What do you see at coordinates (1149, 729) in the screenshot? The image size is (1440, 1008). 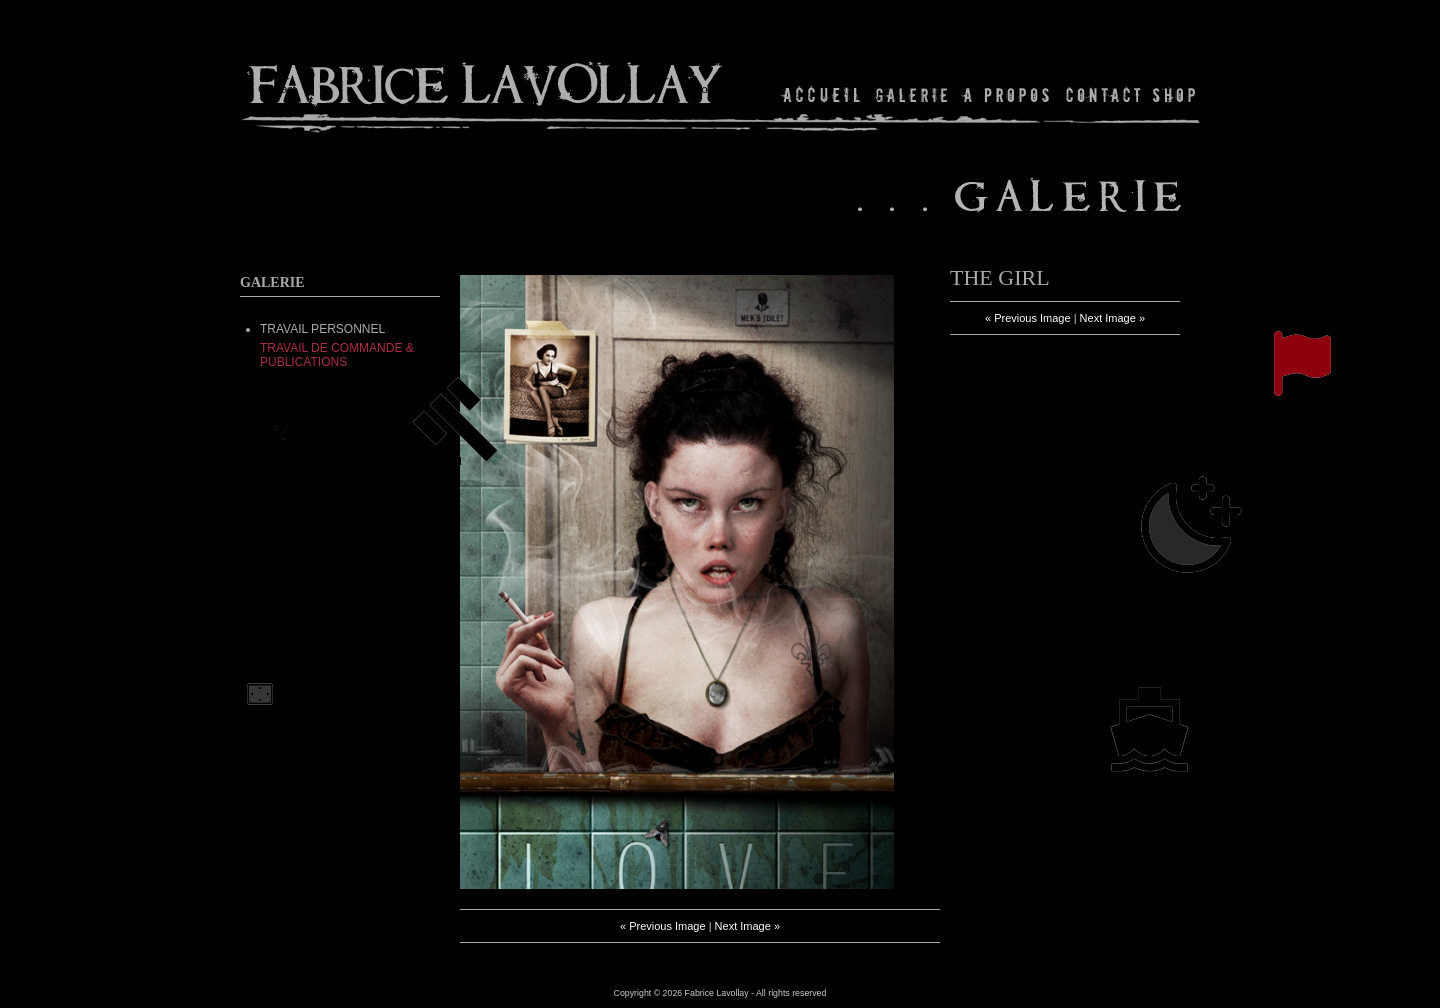 I see `get directions by ferry or boat` at bounding box center [1149, 729].